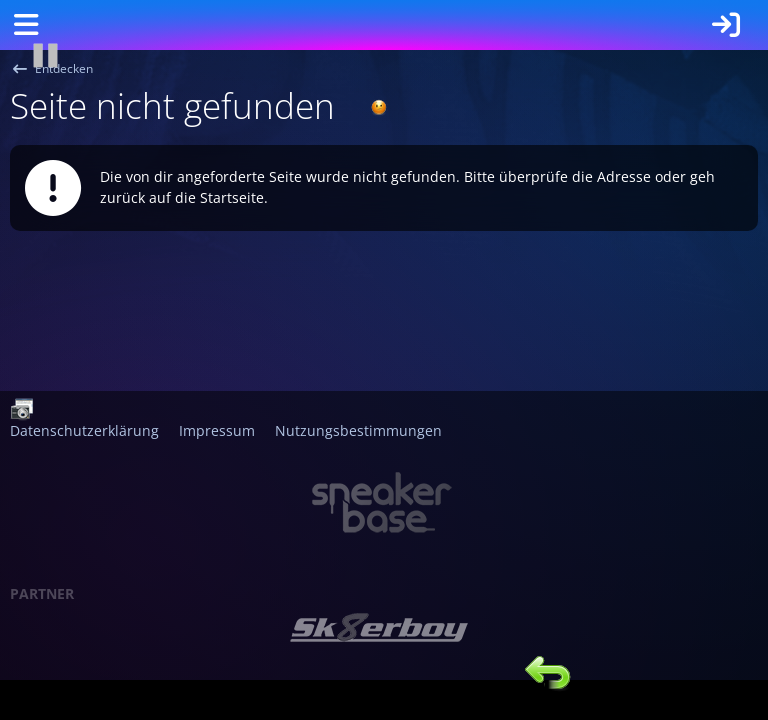 This screenshot has width=768, height=720. Describe the element at coordinates (45, 55) in the screenshot. I see `pause media playback` at that location.